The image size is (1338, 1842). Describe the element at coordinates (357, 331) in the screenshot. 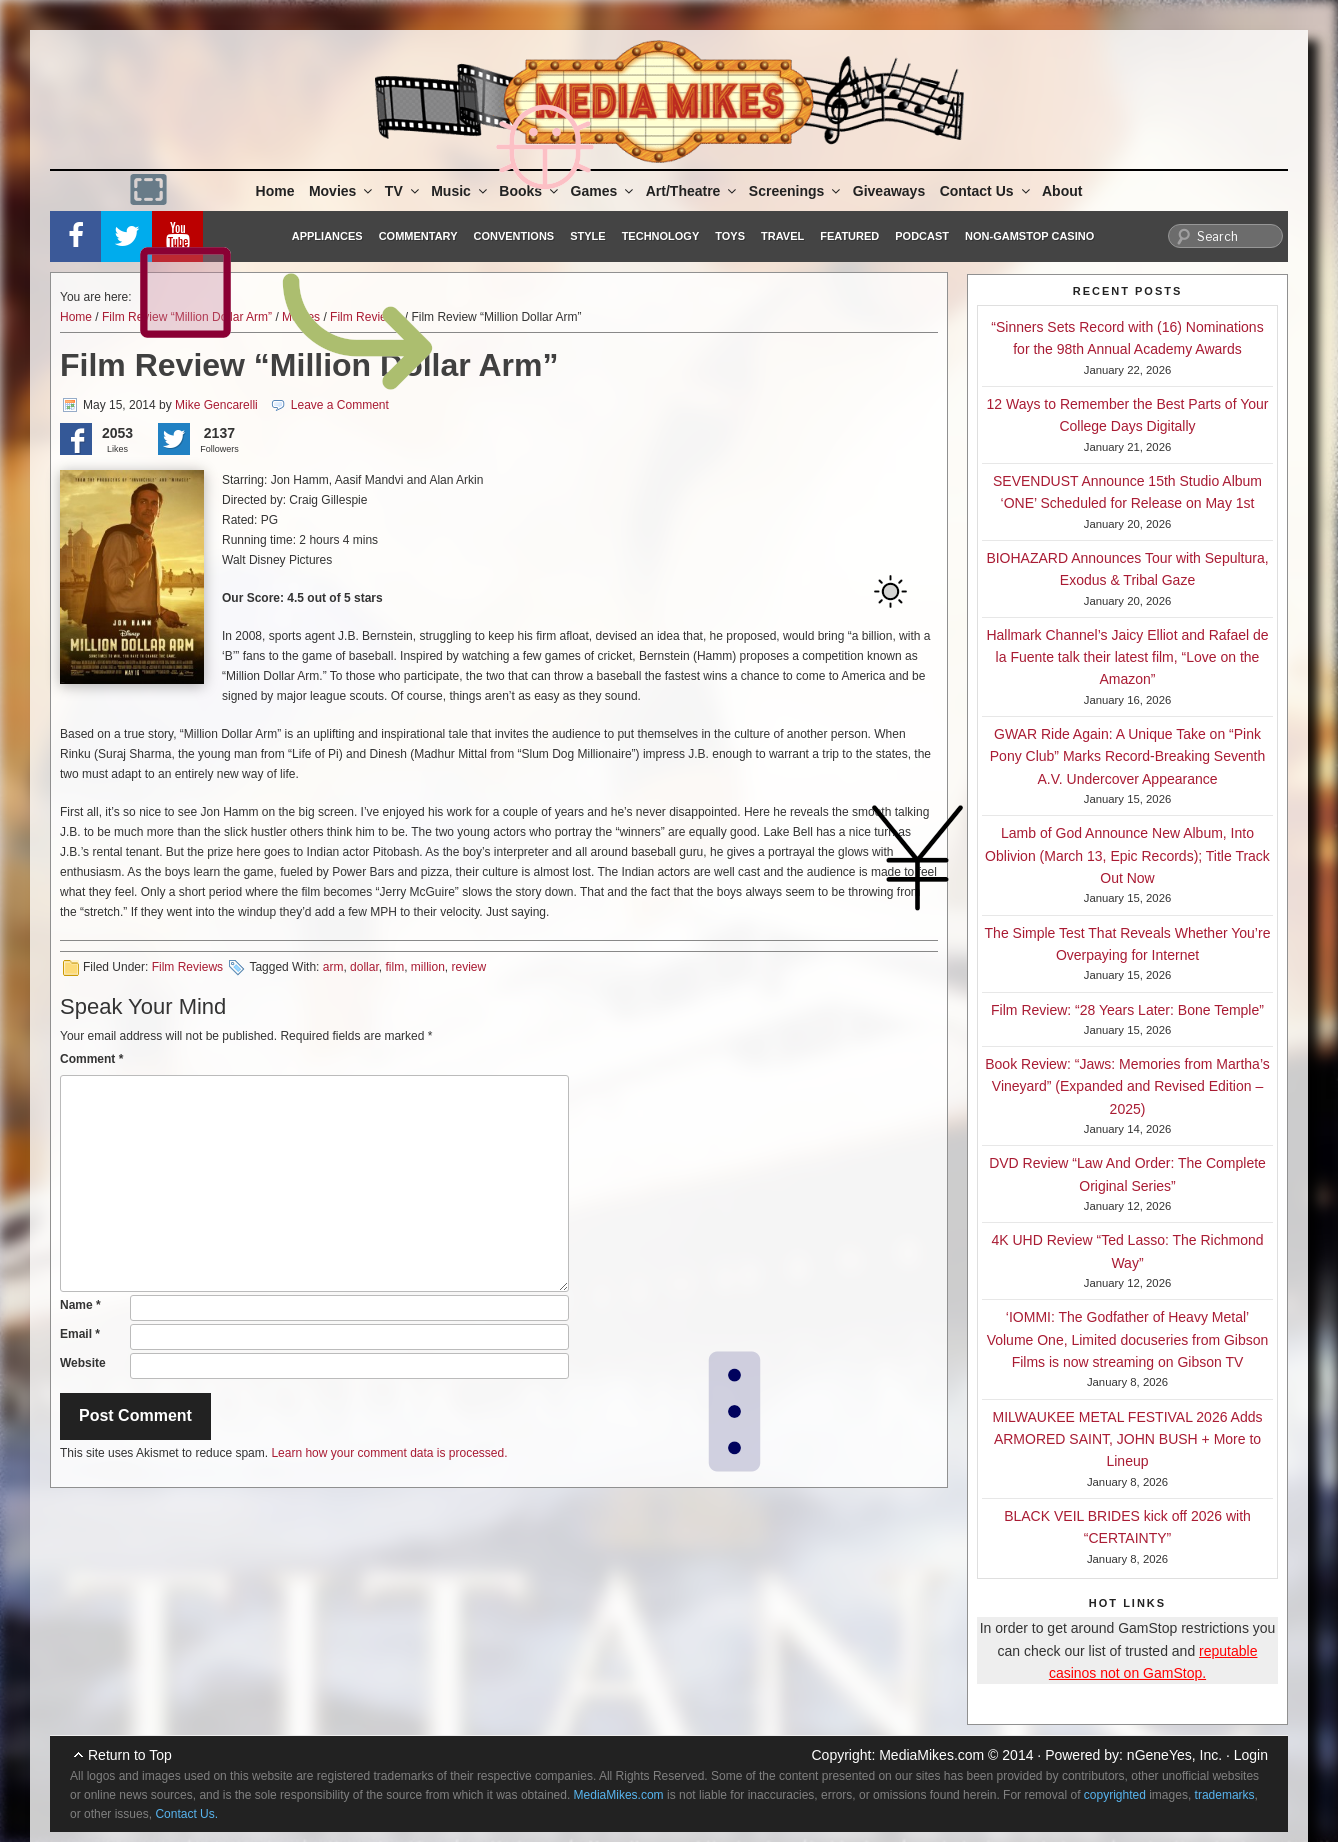

I see `reply to a message or comment` at that location.